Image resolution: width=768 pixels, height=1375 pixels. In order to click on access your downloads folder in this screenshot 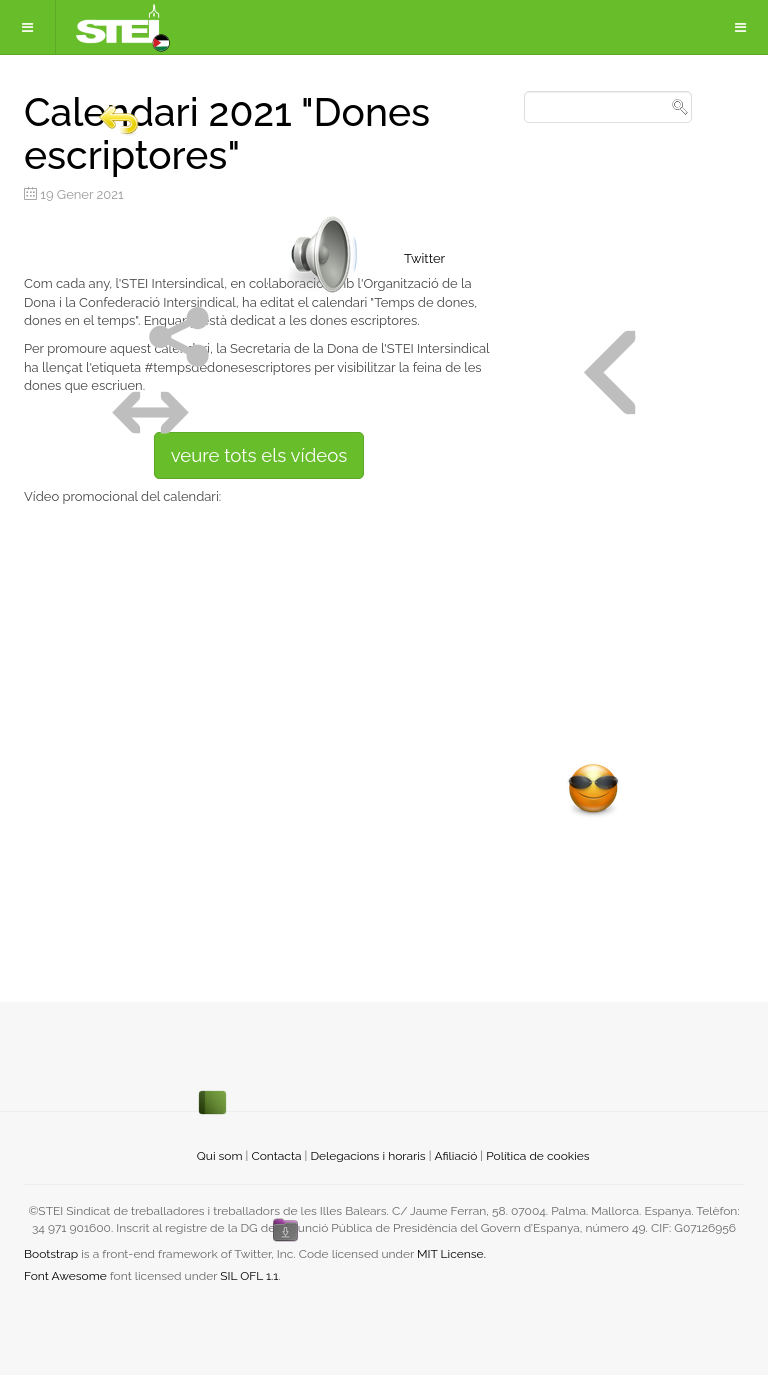, I will do `click(285, 1229)`.